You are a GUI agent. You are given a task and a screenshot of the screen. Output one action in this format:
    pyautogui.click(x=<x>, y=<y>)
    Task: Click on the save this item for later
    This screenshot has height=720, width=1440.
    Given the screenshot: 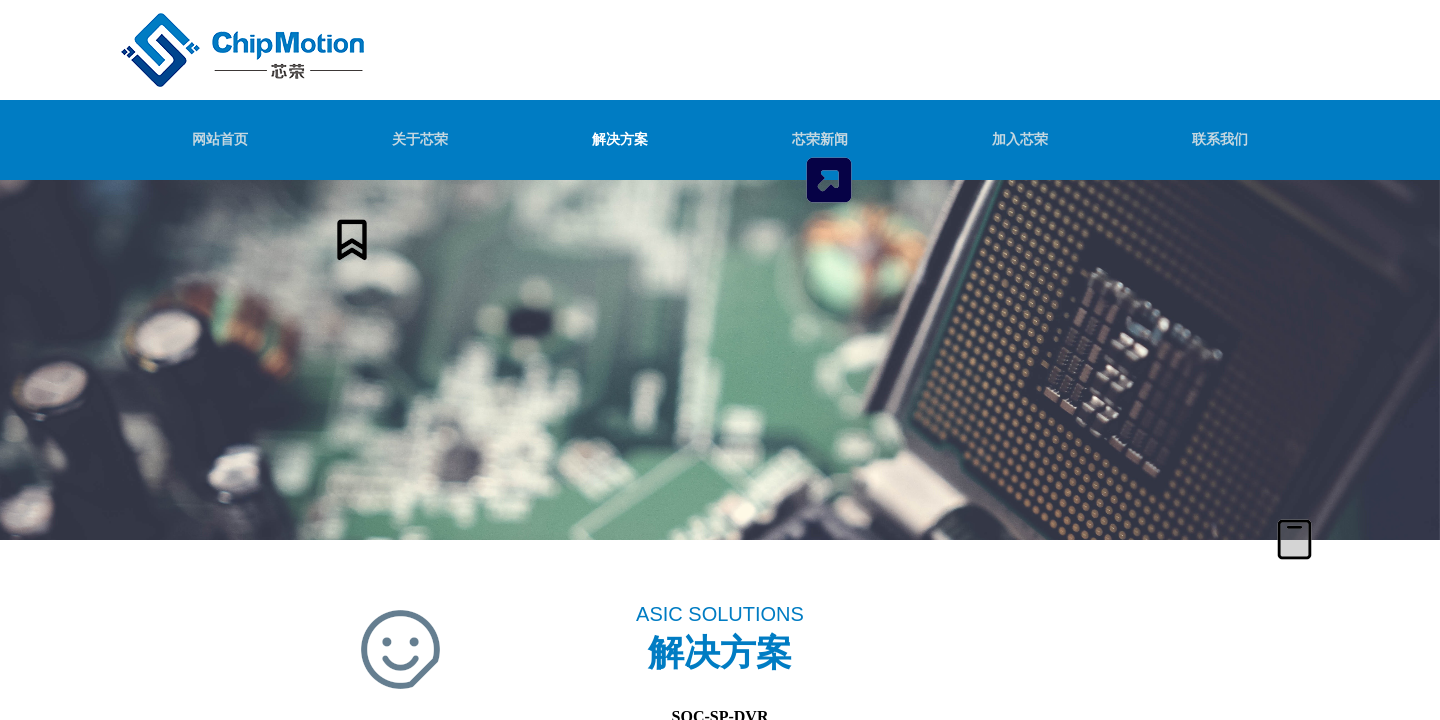 What is the action you would take?
    pyautogui.click(x=352, y=239)
    